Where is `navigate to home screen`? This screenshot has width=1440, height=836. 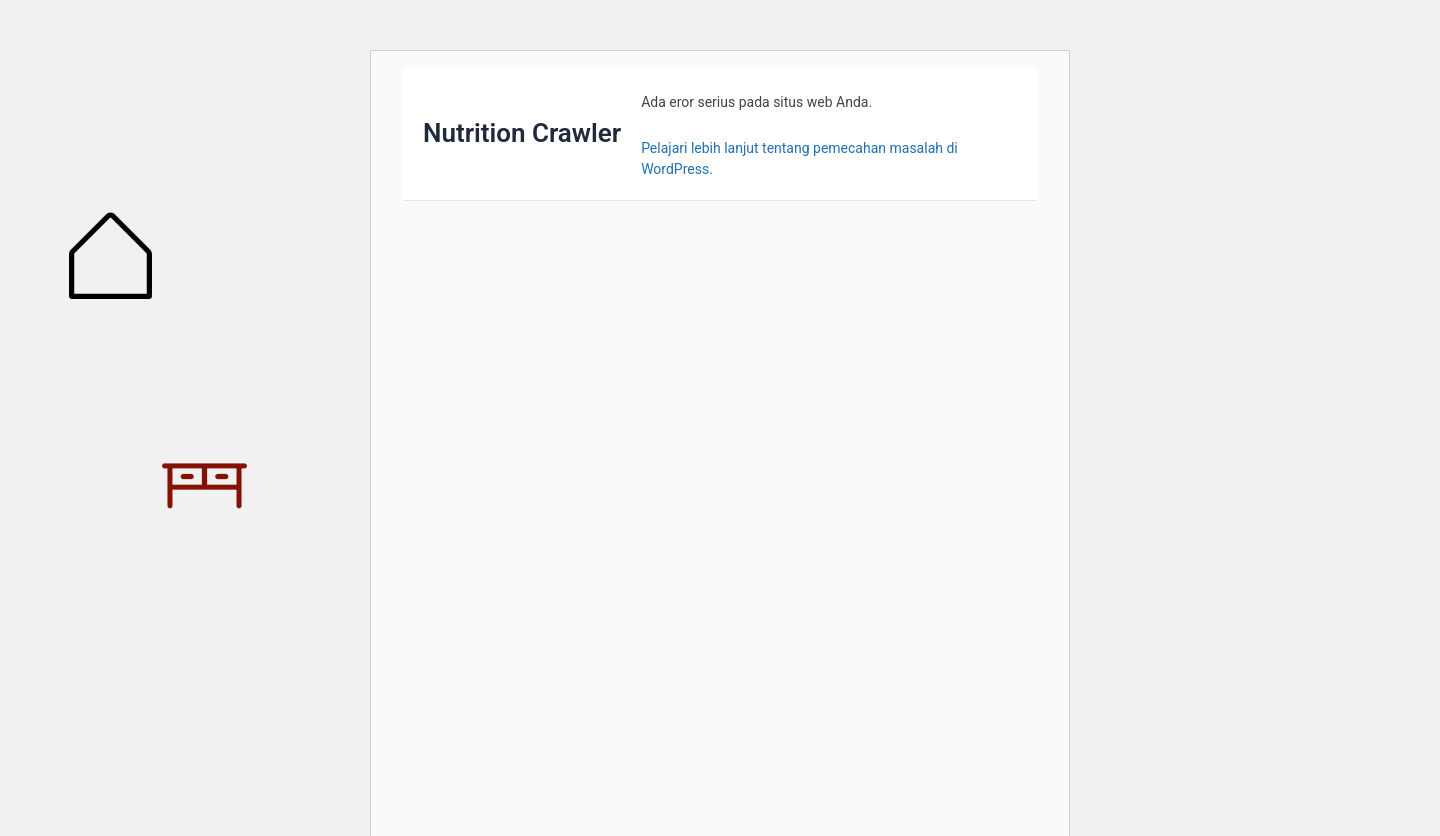
navigate to home screen is located at coordinates (110, 257).